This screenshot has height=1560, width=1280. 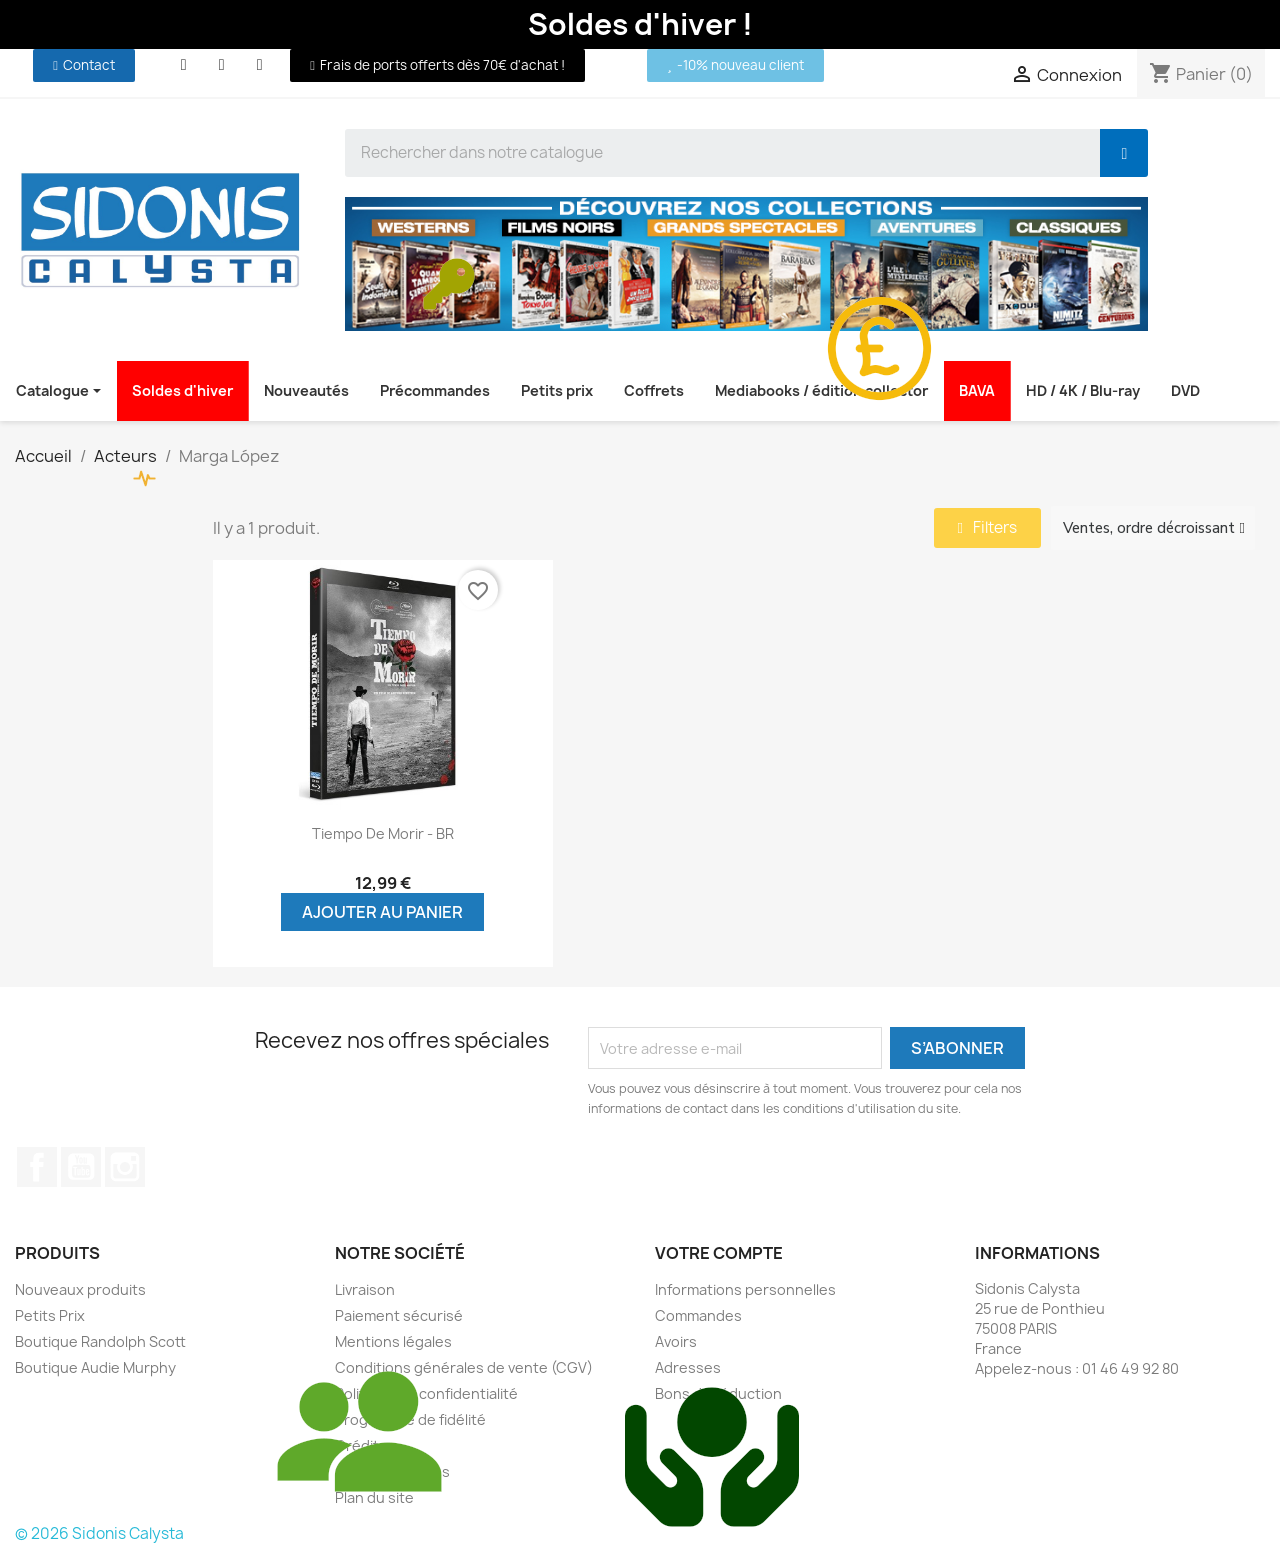 I want to click on view contacts or people list, so click(x=359, y=1431).